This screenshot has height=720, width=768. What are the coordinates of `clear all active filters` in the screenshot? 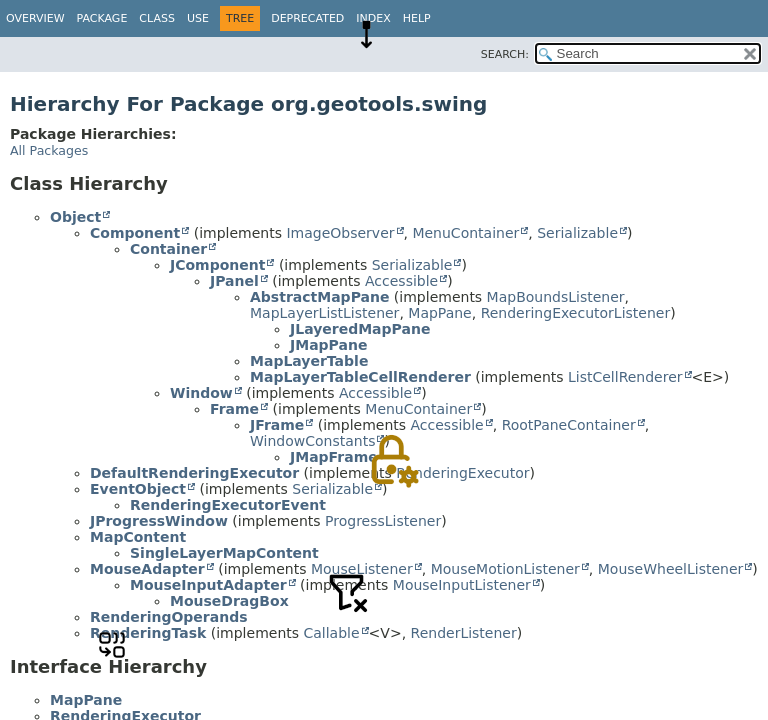 It's located at (346, 591).